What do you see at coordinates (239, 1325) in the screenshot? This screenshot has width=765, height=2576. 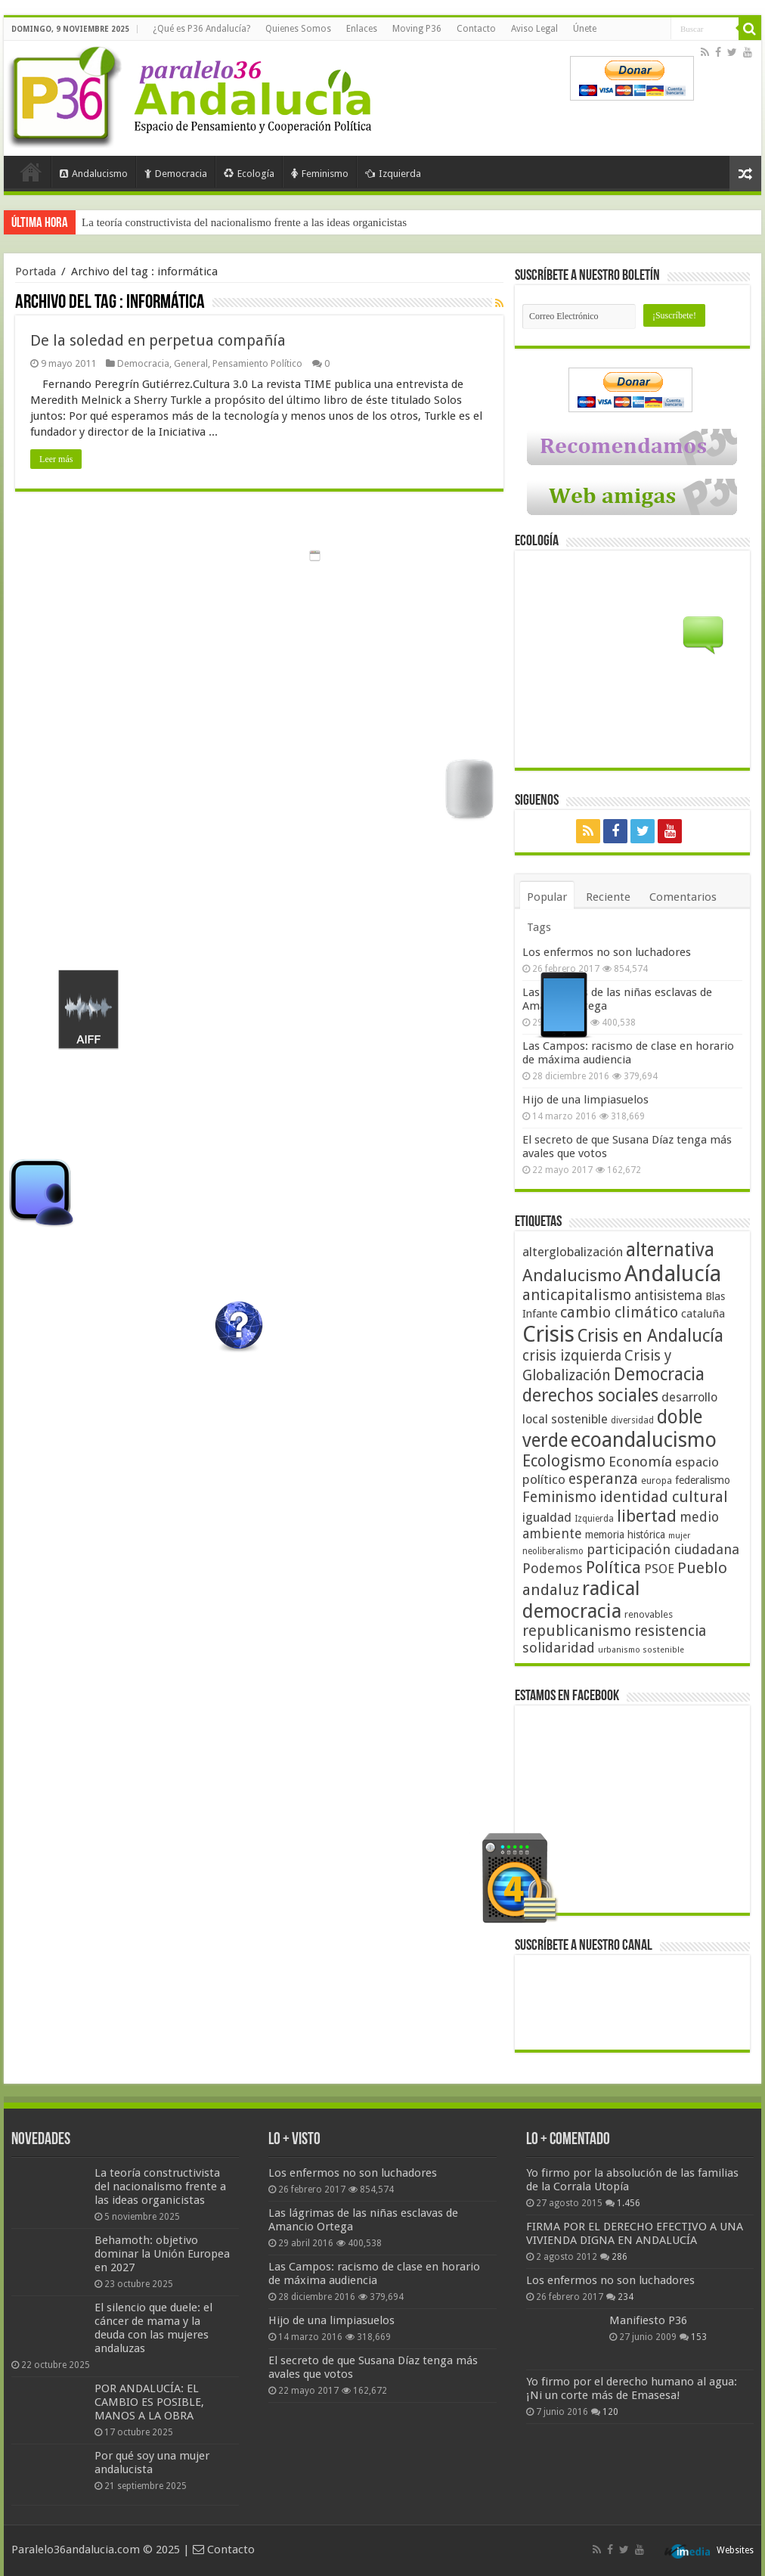 I see `connect to a network or server` at bounding box center [239, 1325].